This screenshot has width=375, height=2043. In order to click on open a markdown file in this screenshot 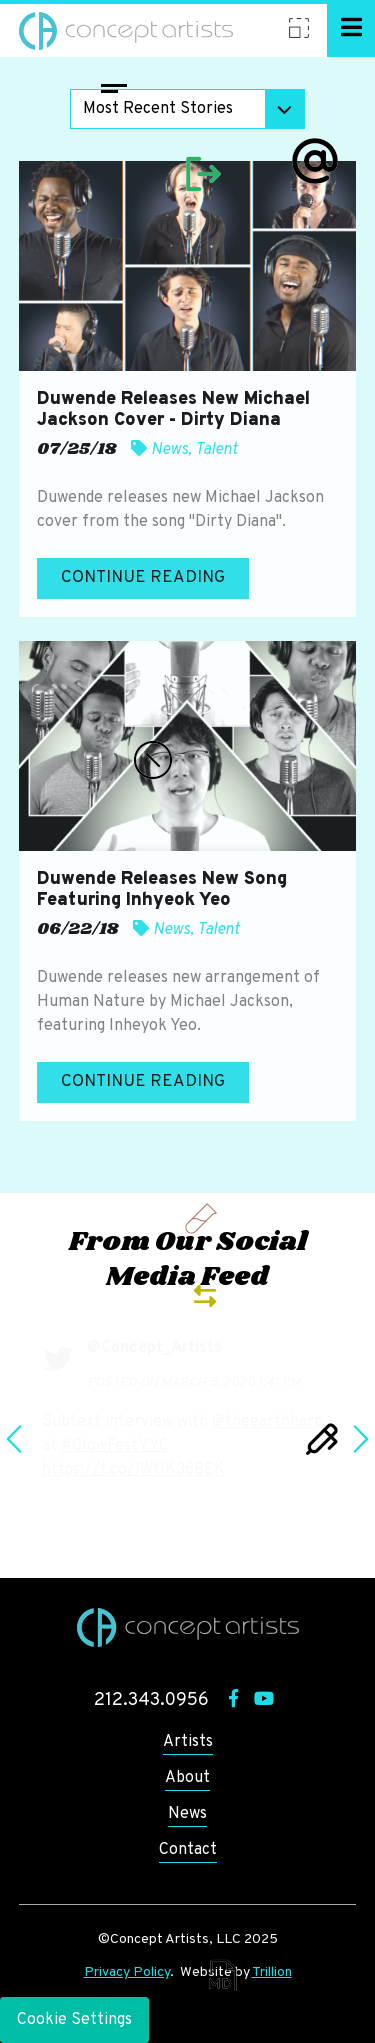, I will do `click(223, 1975)`.